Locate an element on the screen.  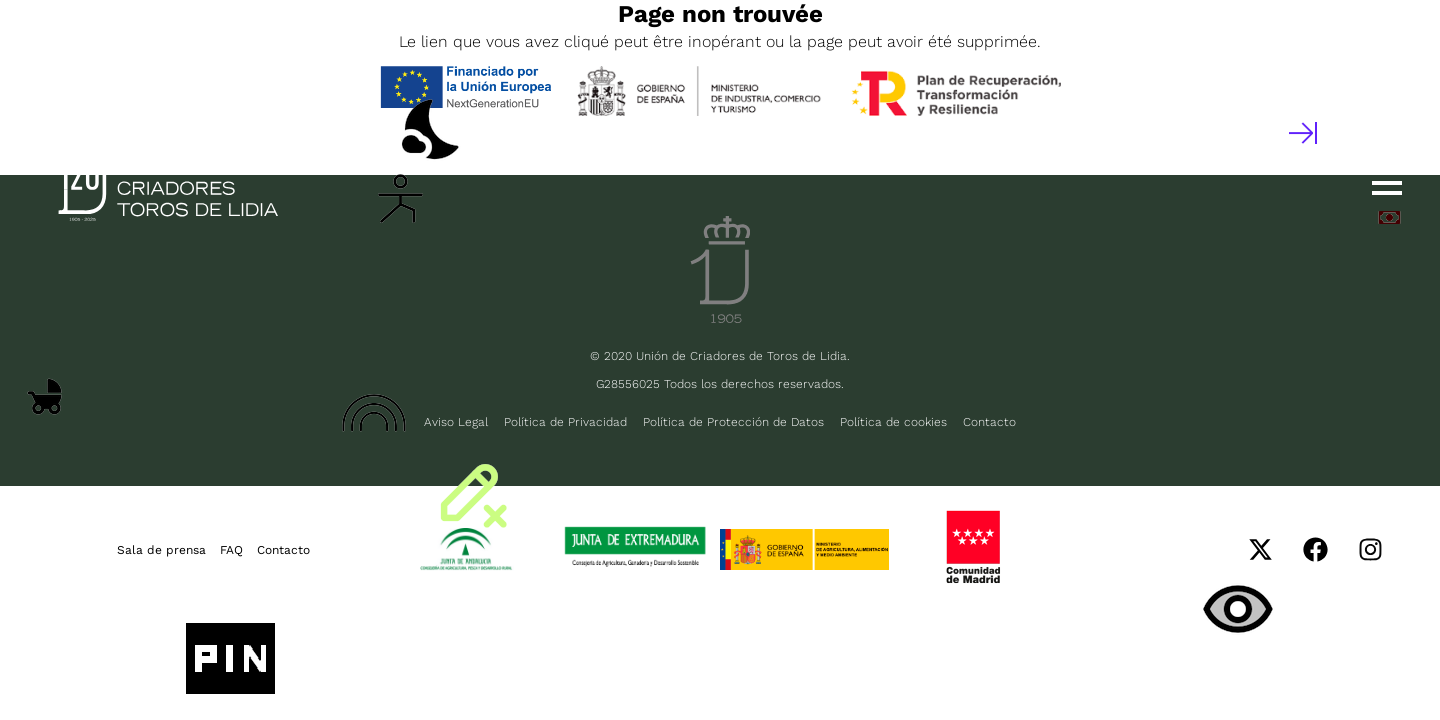
indicates child-friendly or family-friendly location is located at coordinates (45, 396).